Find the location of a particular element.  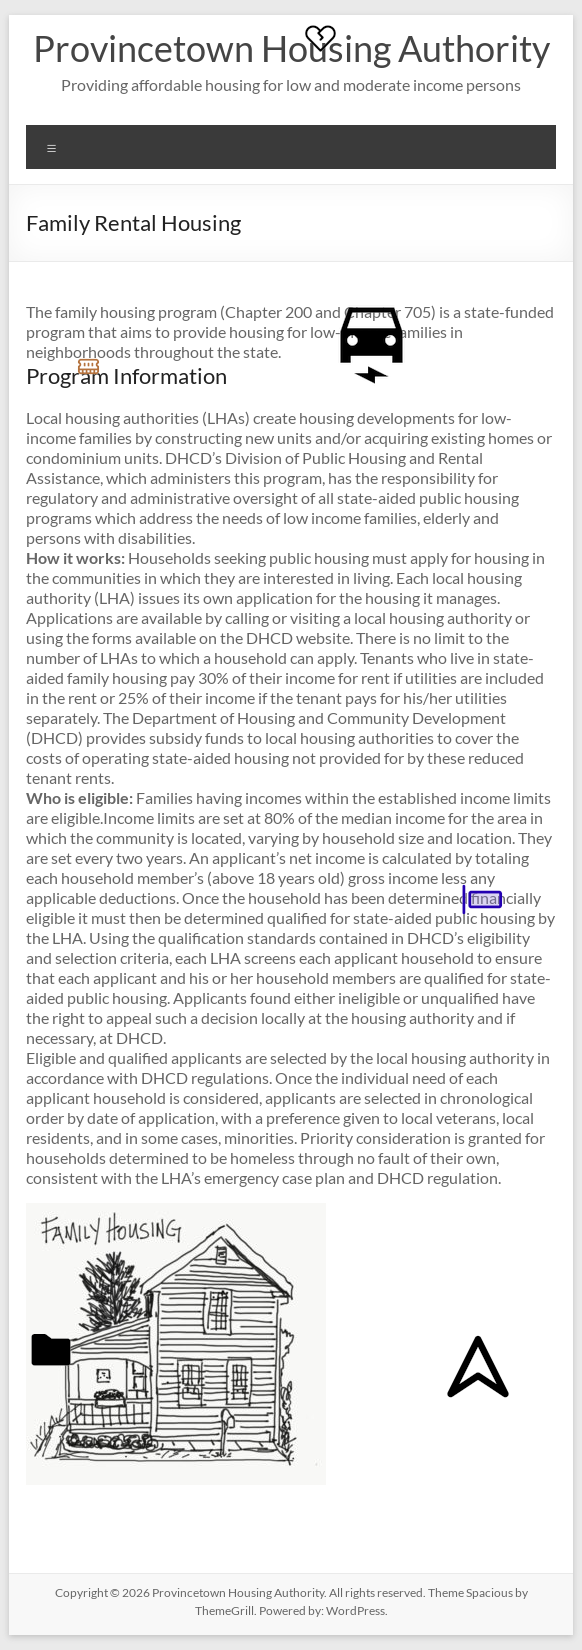

open a folder to view its contents is located at coordinates (51, 1349).